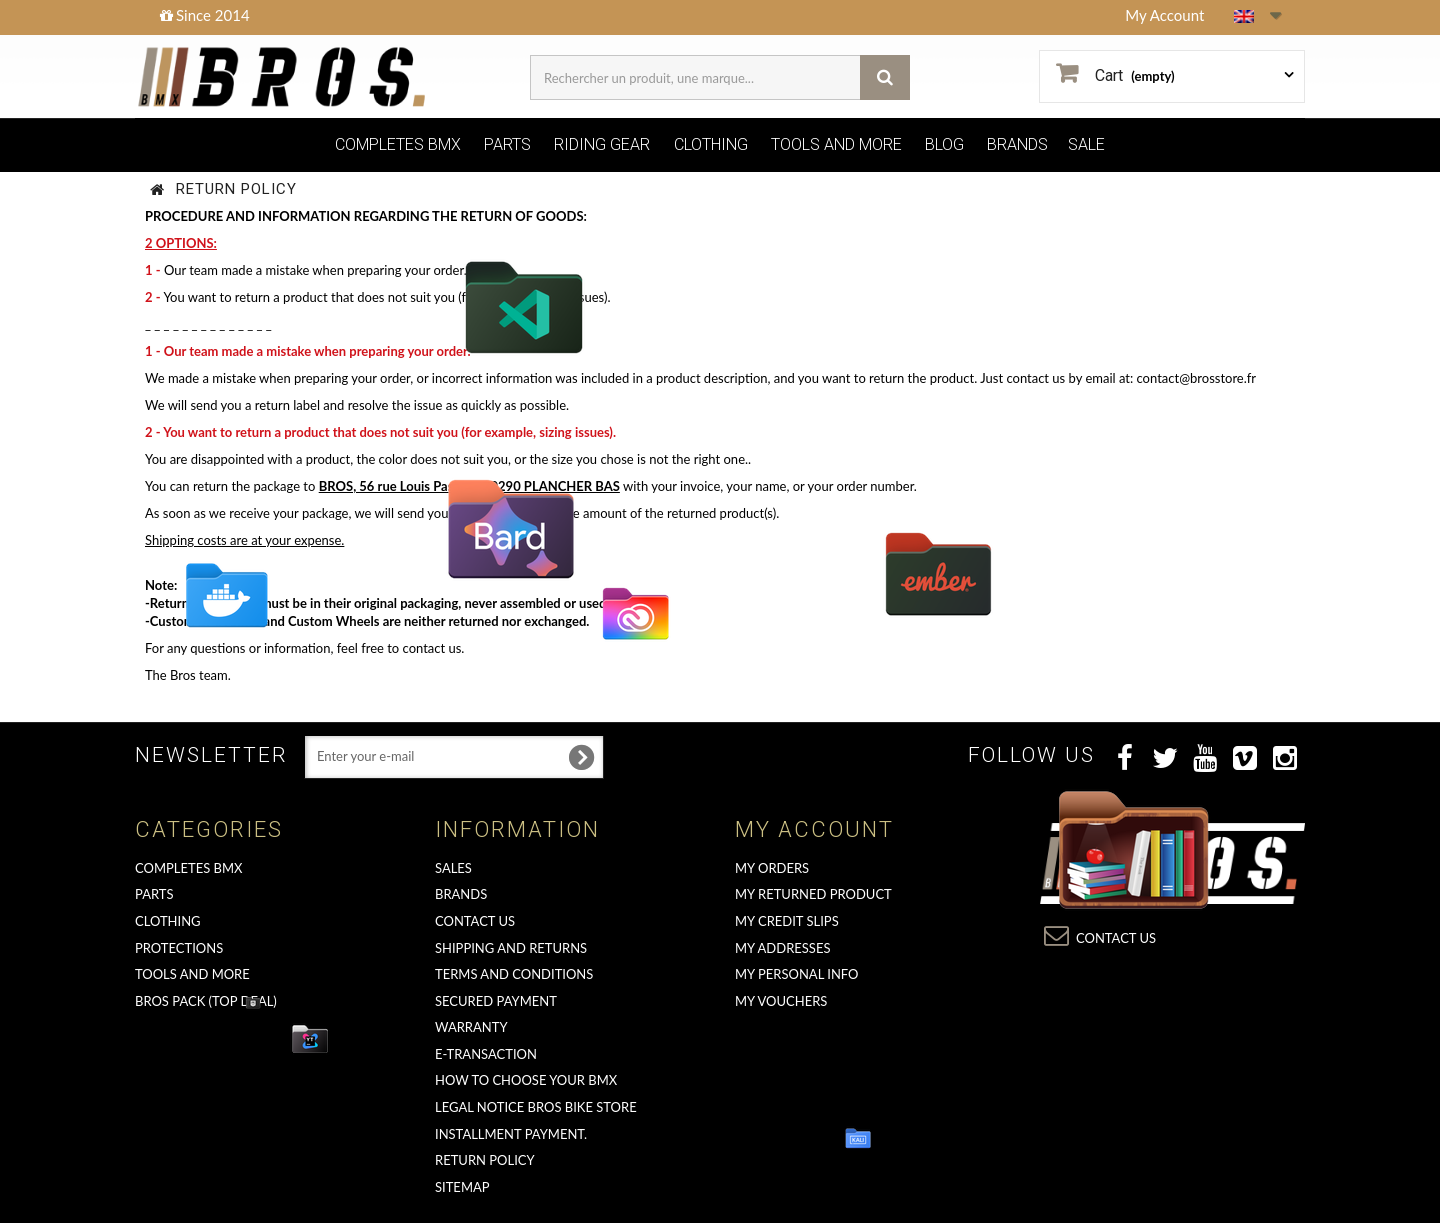 This screenshot has height=1223, width=1440. What do you see at coordinates (635, 615) in the screenshot?
I see `open adobe creative cloud files folder` at bounding box center [635, 615].